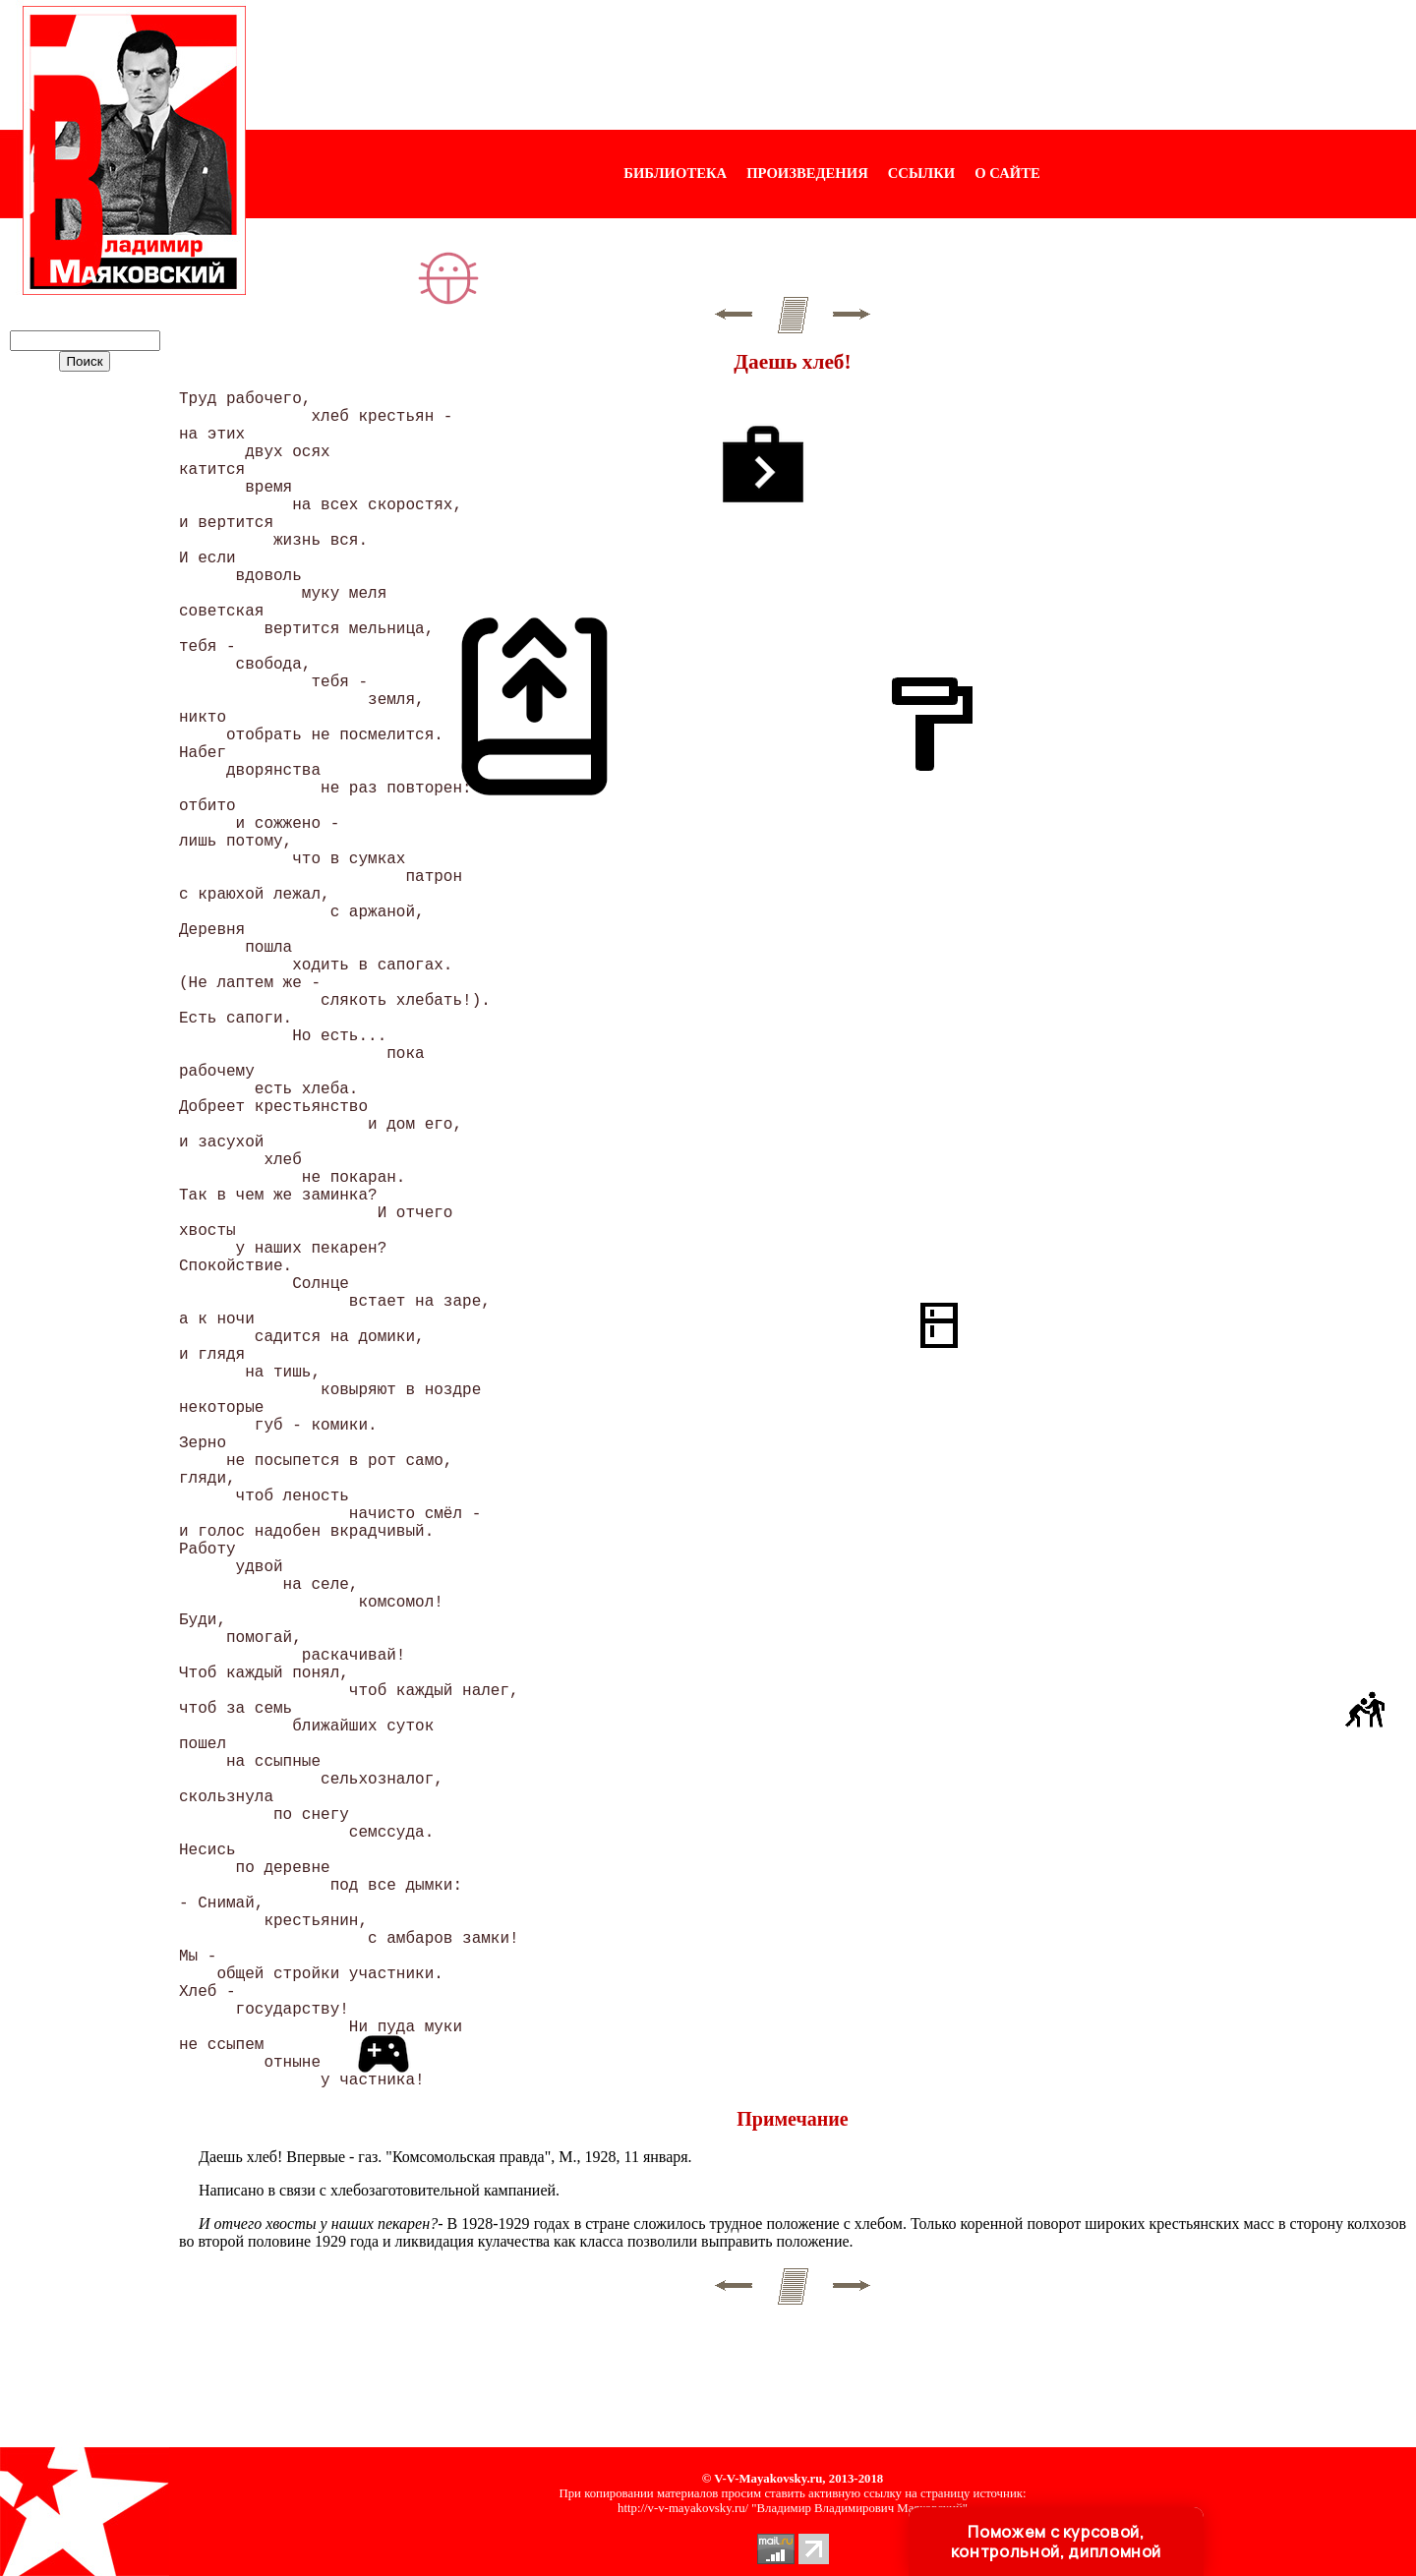  I want to click on access kitchen or food-related settings, so click(939, 1325).